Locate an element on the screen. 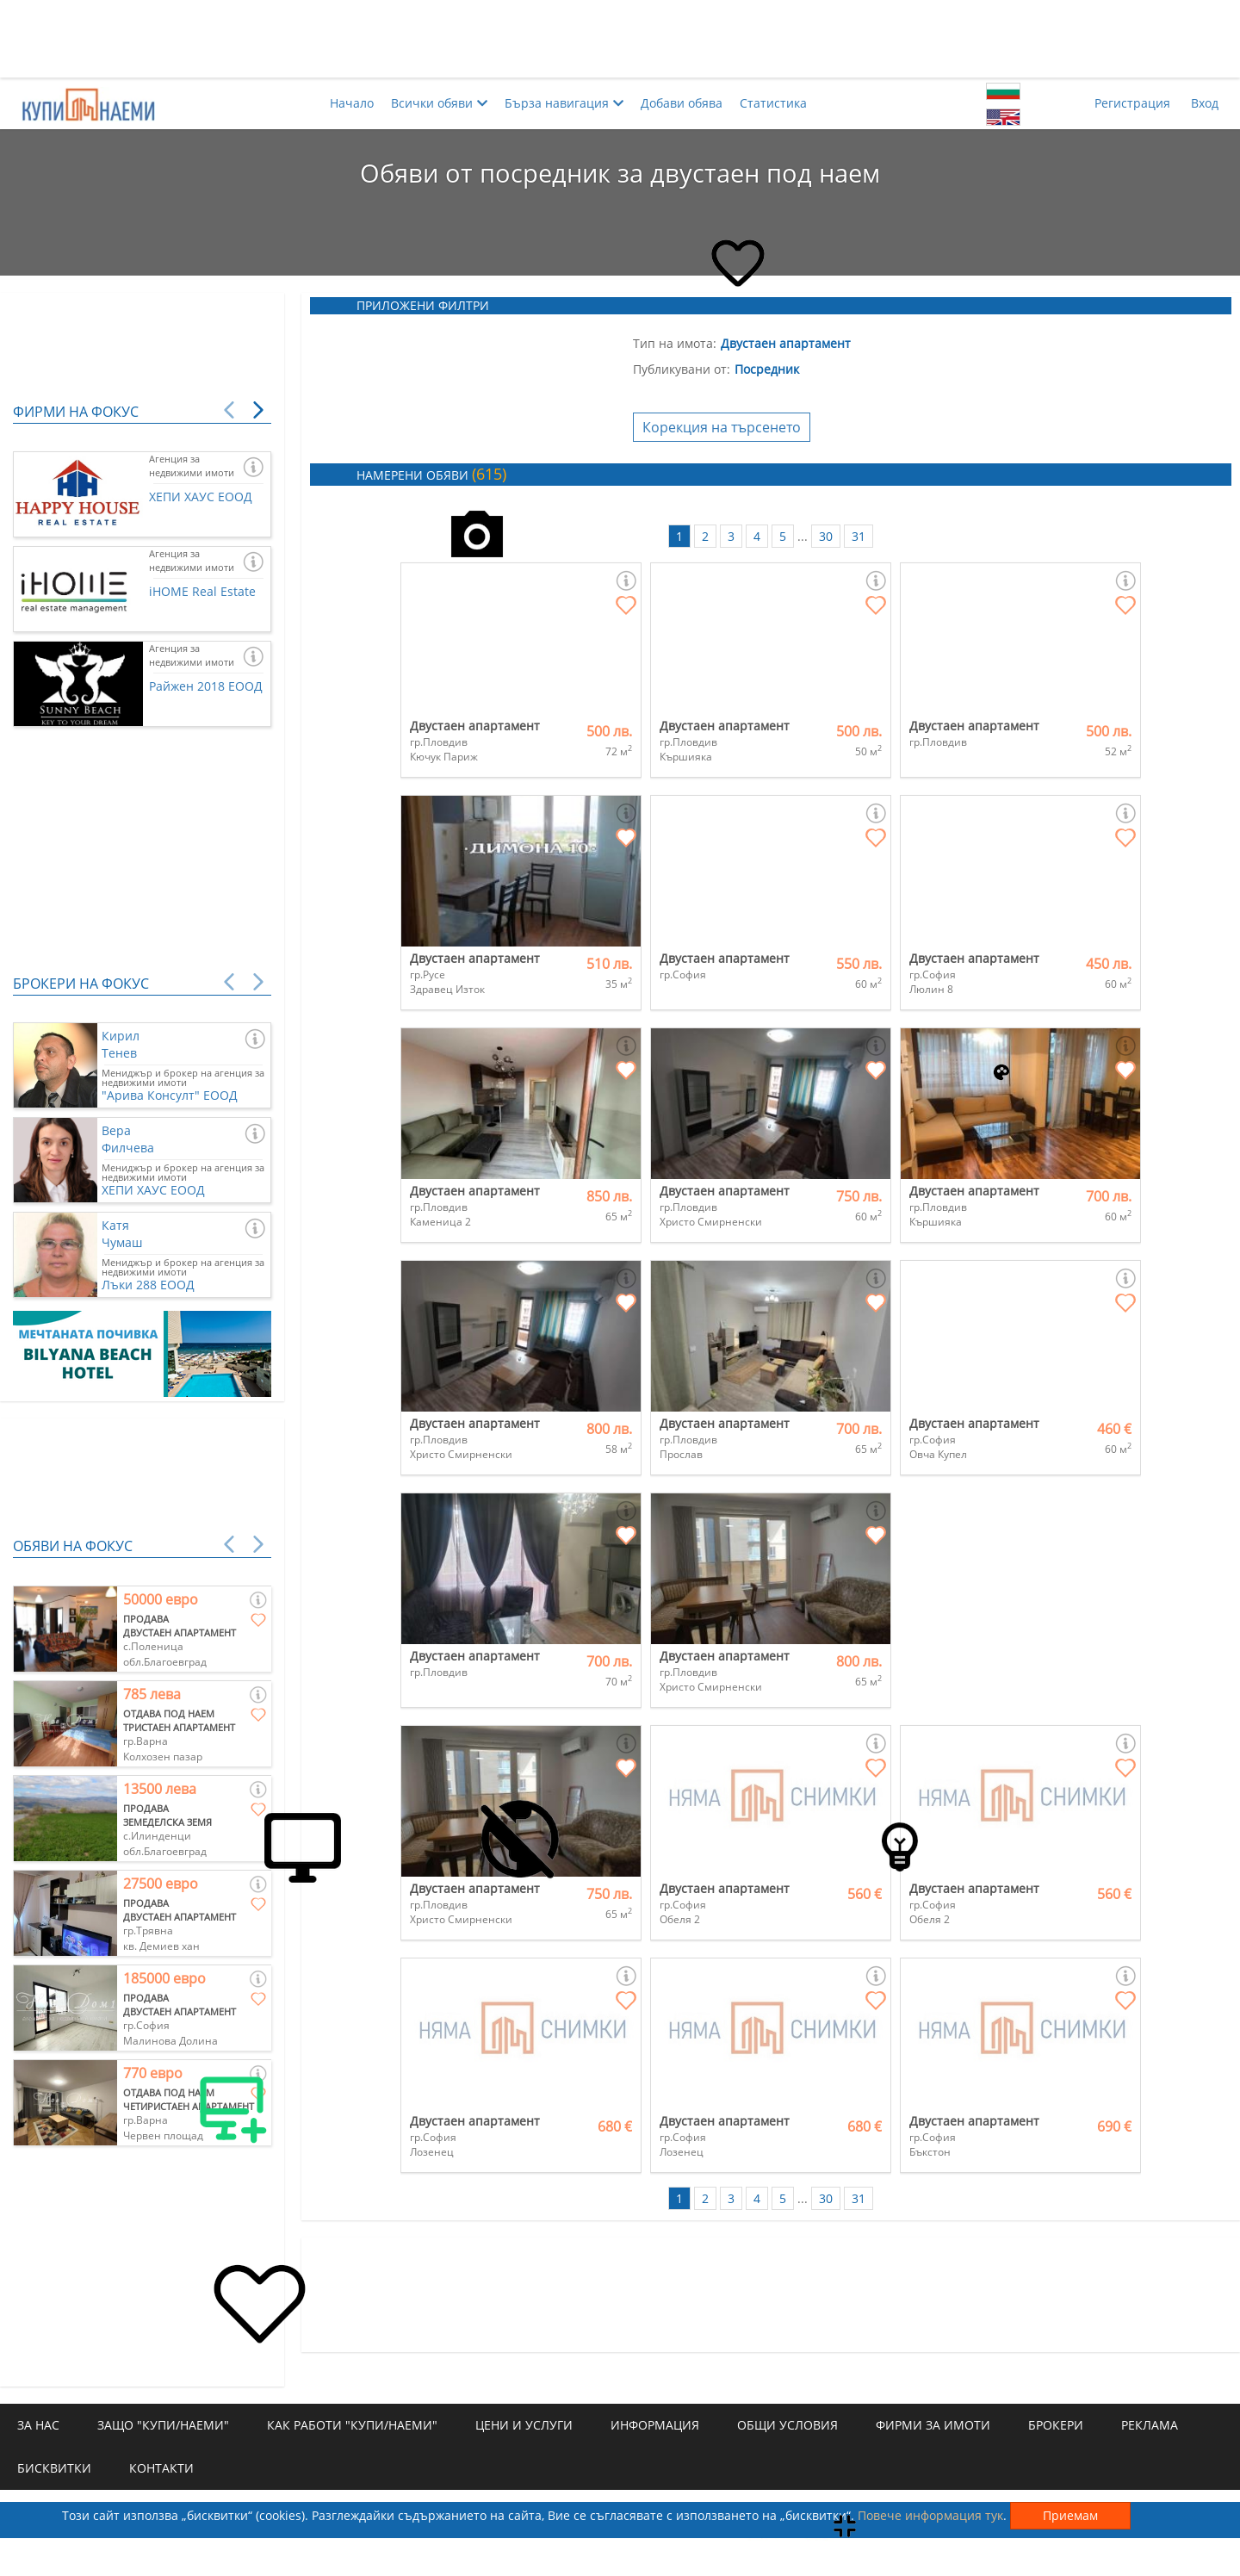 The height and width of the screenshot is (2576, 1240). disable public visibility is located at coordinates (520, 1839).